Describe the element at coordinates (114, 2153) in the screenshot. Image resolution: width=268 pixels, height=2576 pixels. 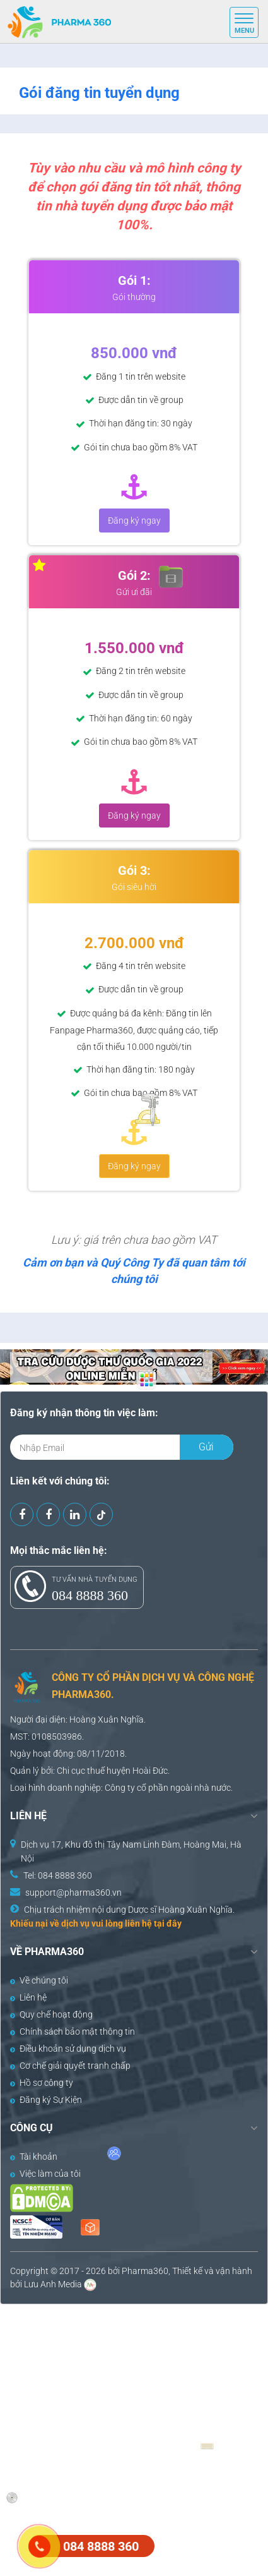
I see `access user account settings` at that location.